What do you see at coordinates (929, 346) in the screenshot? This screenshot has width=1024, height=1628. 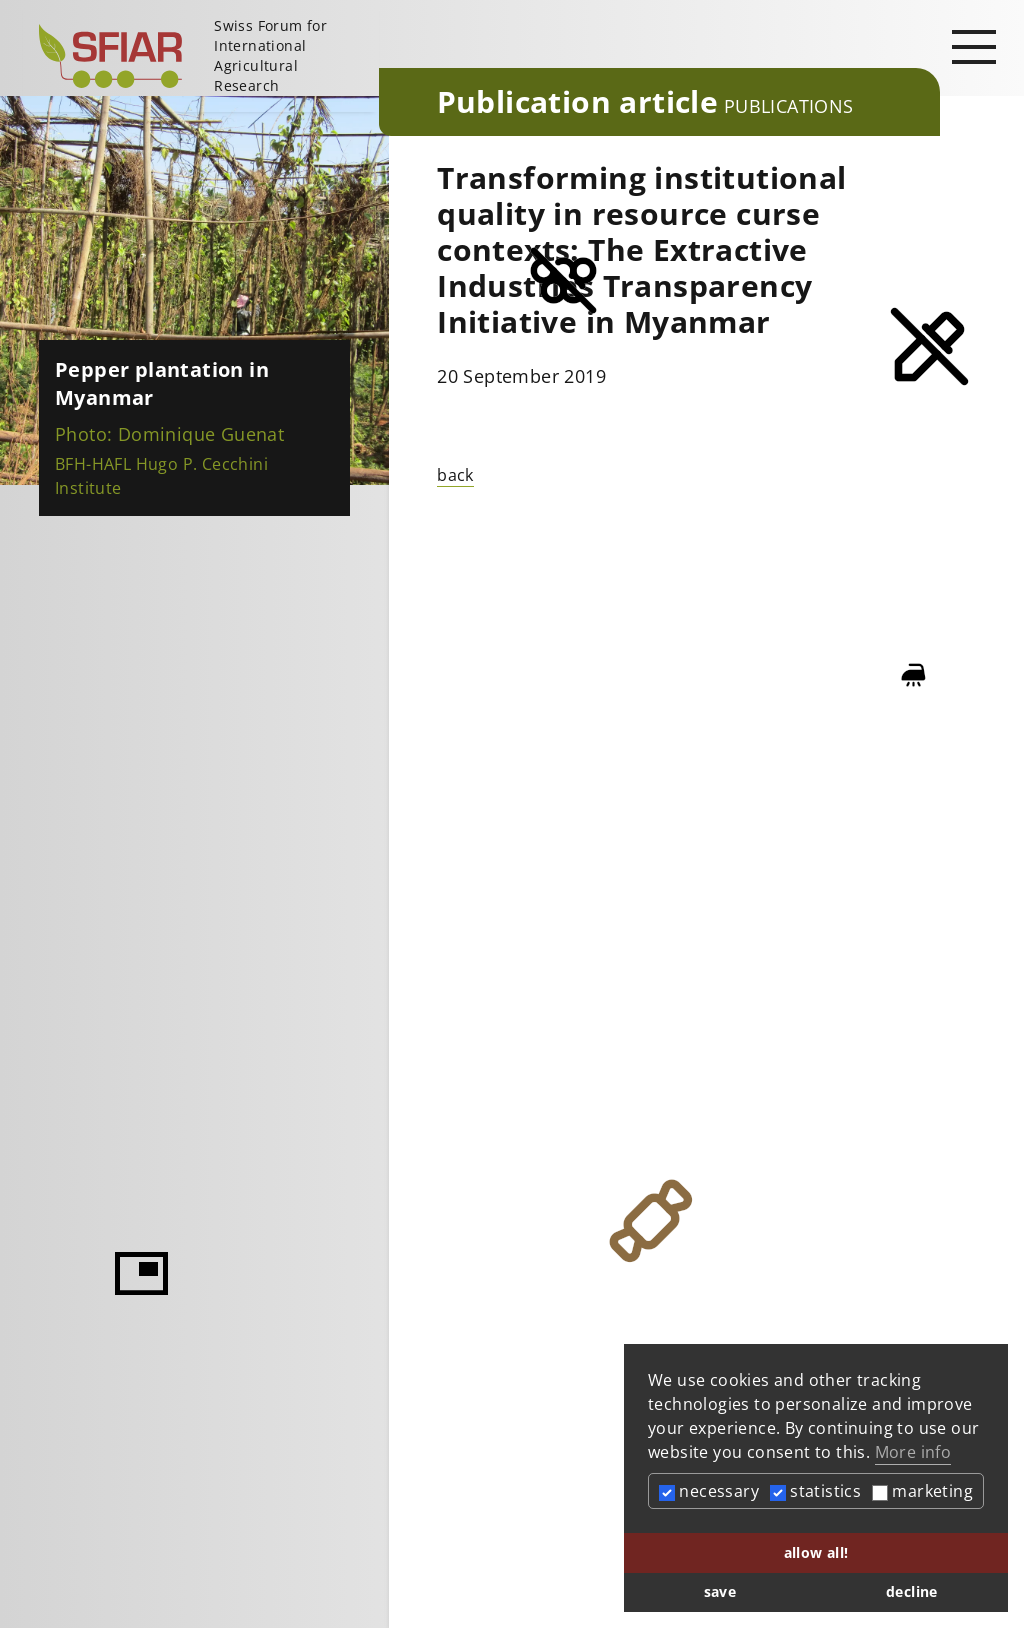 I see `color picker tool disabled` at bounding box center [929, 346].